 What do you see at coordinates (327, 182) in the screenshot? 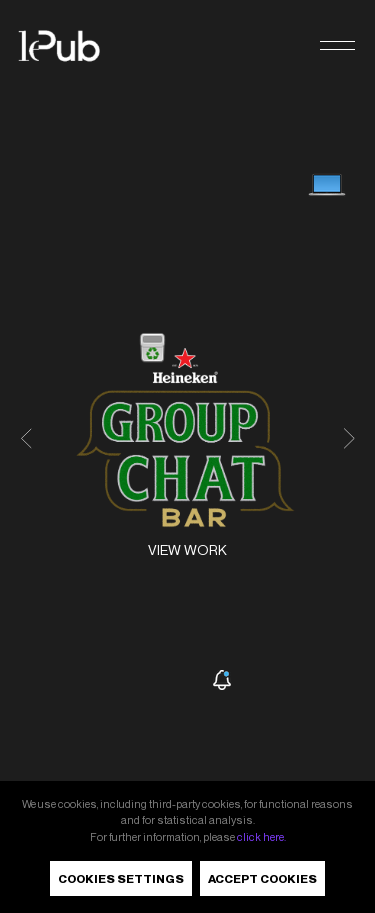
I see `represents this macbook pro in system settings` at bounding box center [327, 182].